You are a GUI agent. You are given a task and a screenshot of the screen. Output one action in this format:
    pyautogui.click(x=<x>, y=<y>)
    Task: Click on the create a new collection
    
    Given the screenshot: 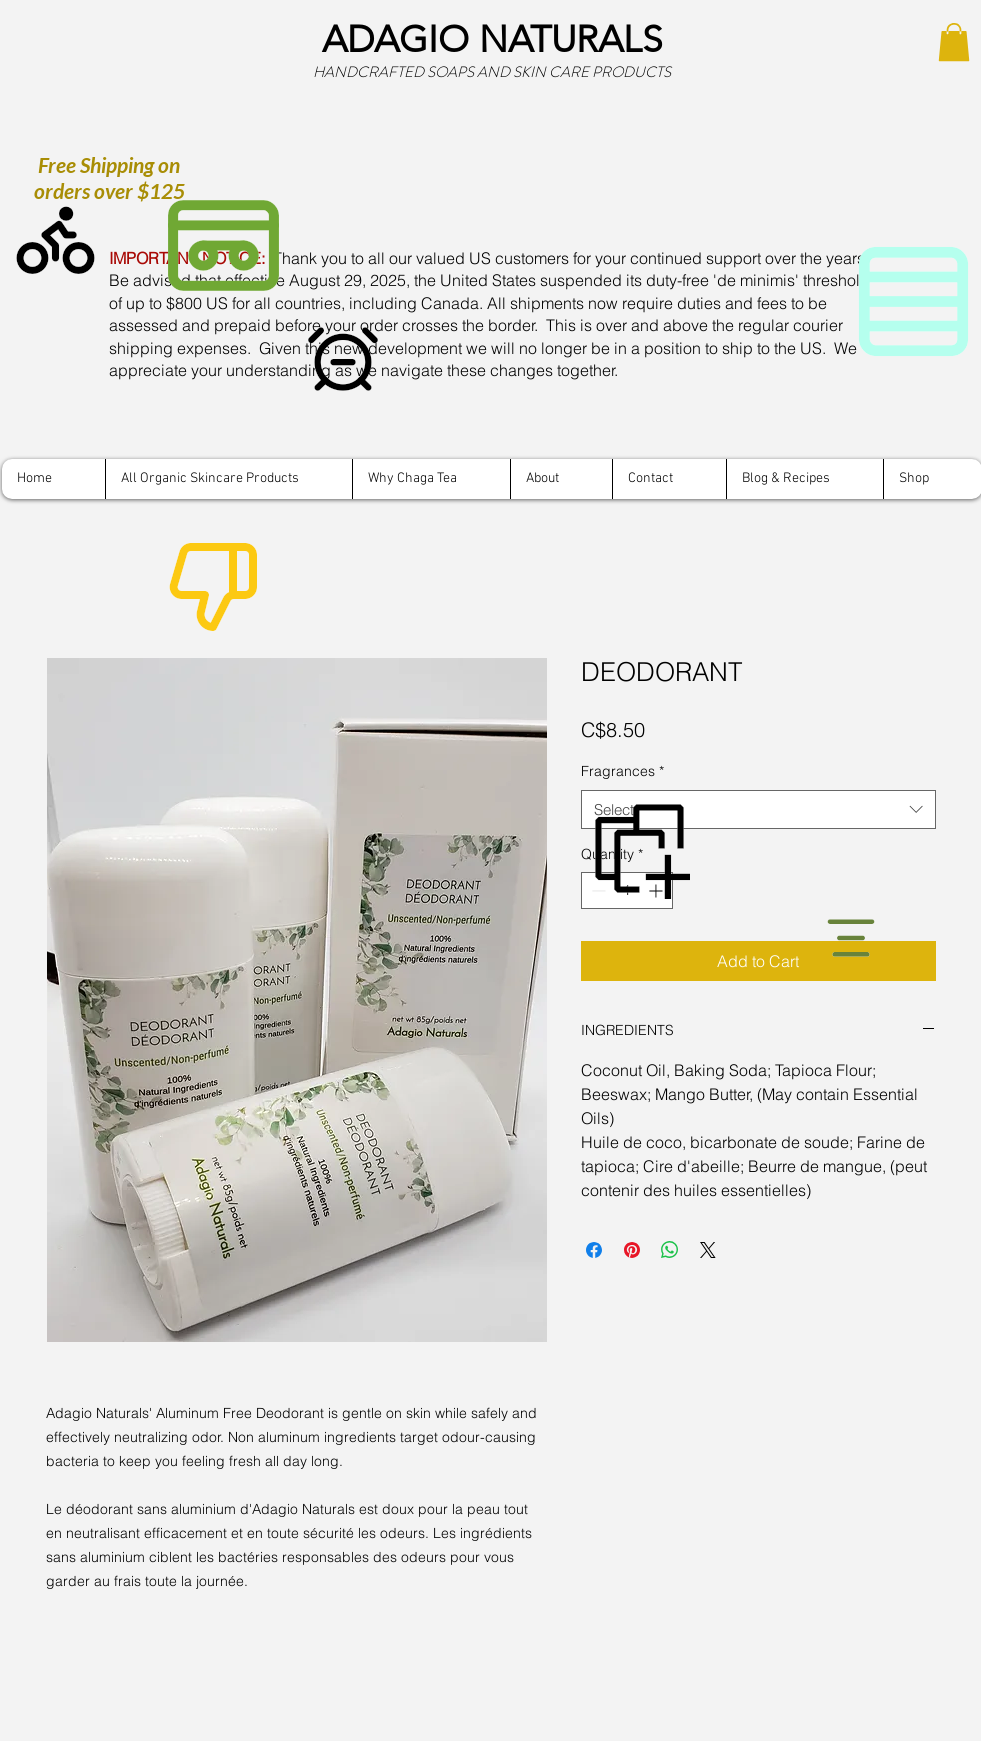 What is the action you would take?
    pyautogui.click(x=639, y=848)
    